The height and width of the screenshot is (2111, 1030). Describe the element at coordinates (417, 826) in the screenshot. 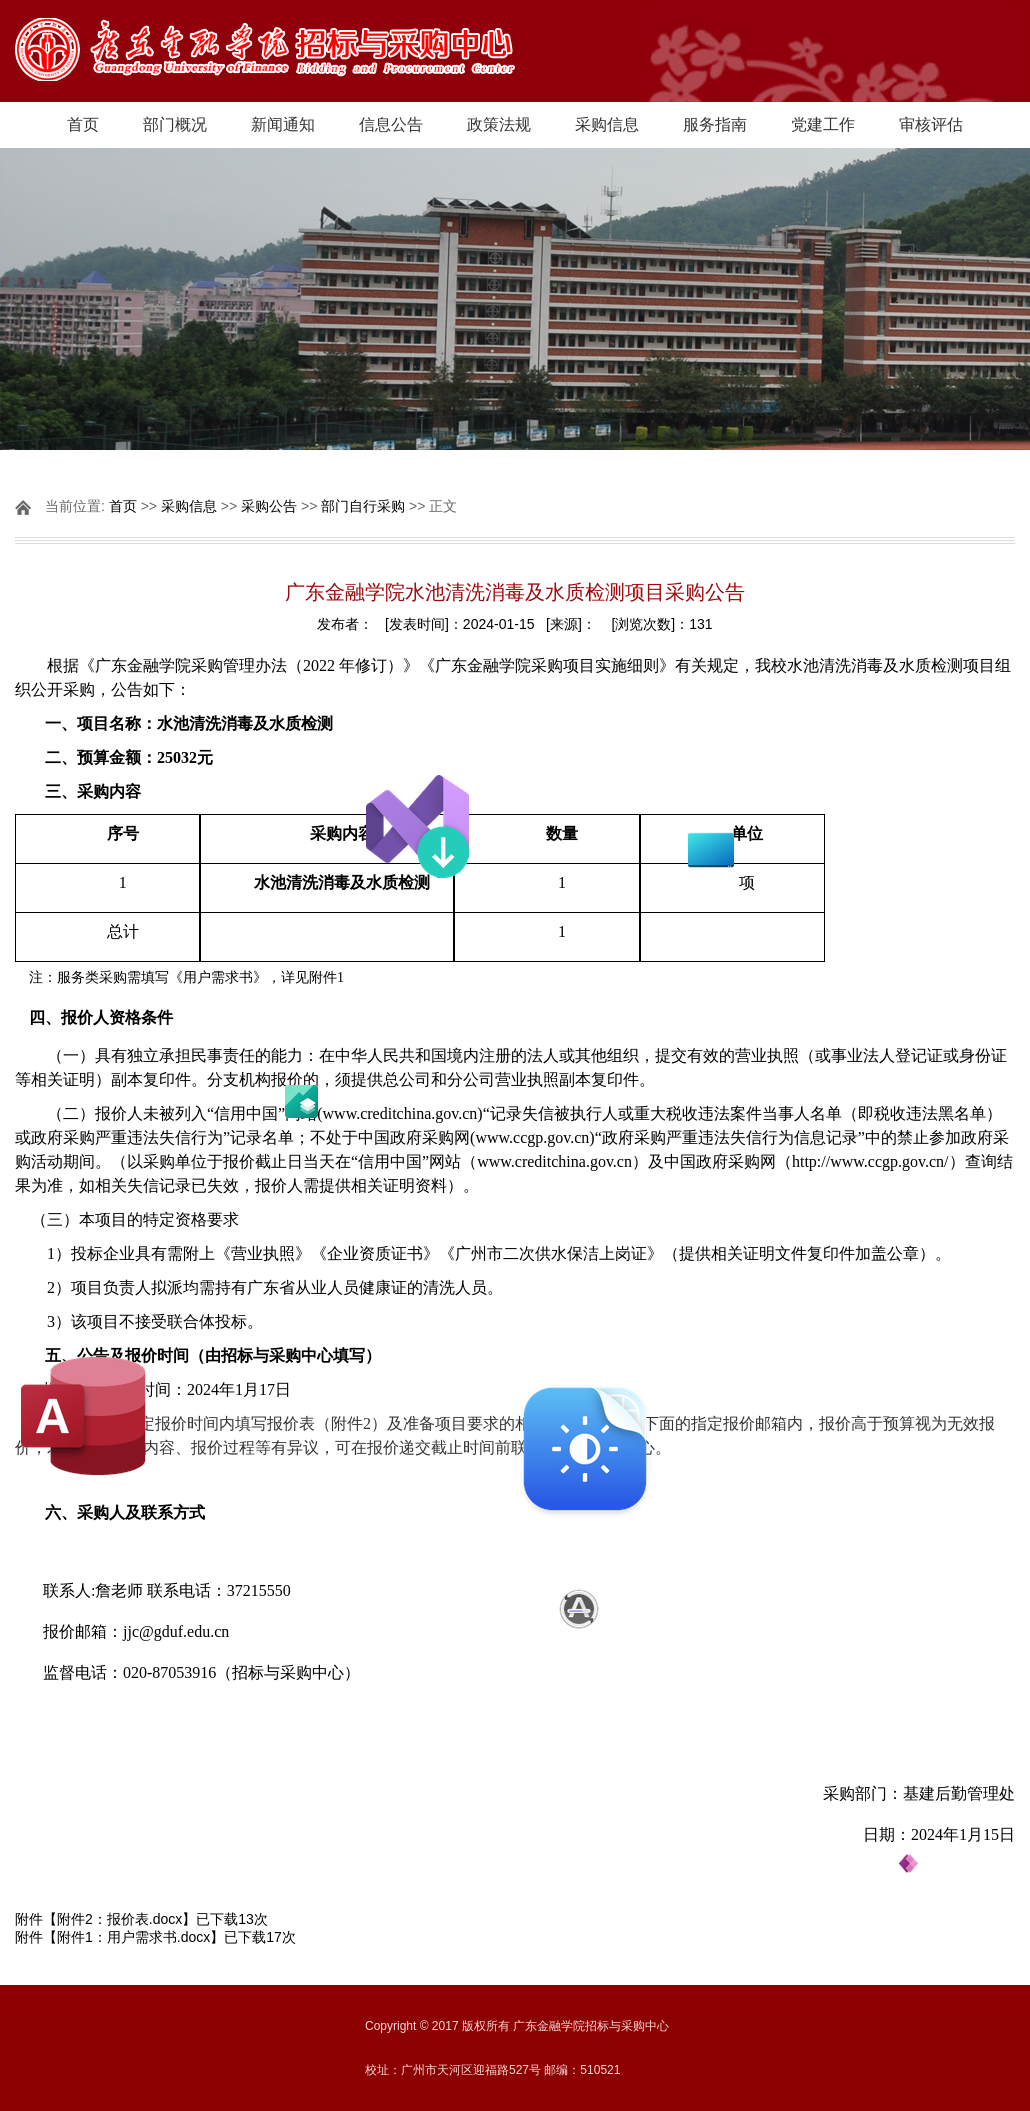

I see `open visual studio installer` at that location.